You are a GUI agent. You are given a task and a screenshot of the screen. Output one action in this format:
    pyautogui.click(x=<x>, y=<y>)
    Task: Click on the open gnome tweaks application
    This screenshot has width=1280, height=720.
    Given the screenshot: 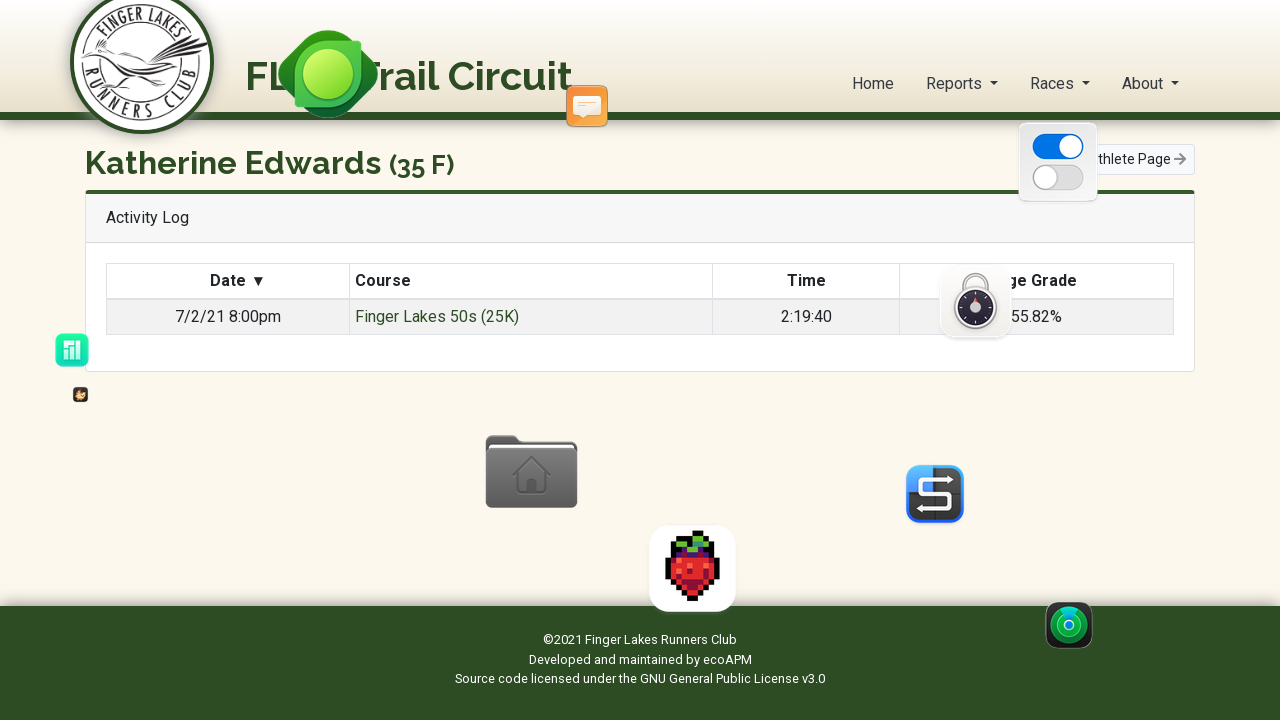 What is the action you would take?
    pyautogui.click(x=1058, y=162)
    